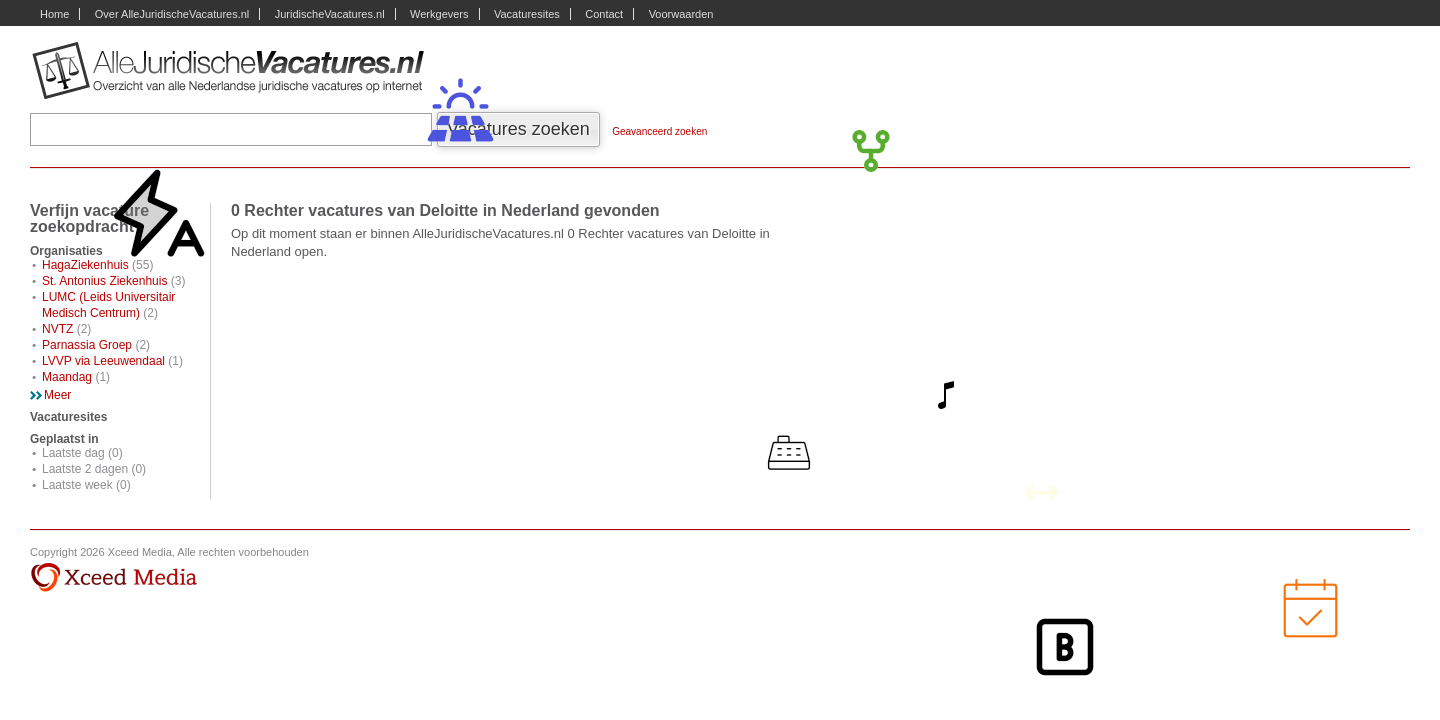 The height and width of the screenshot is (720, 1440). What do you see at coordinates (1310, 610) in the screenshot?
I see `confirm or schedule an event` at bounding box center [1310, 610].